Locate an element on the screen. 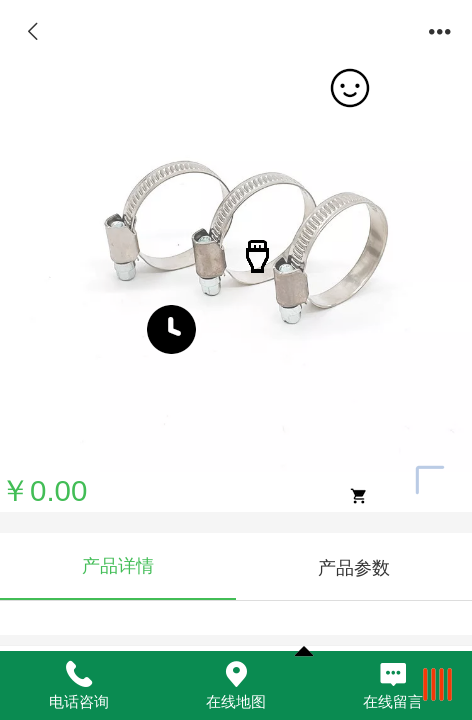  view time or clock settings is located at coordinates (171, 329).